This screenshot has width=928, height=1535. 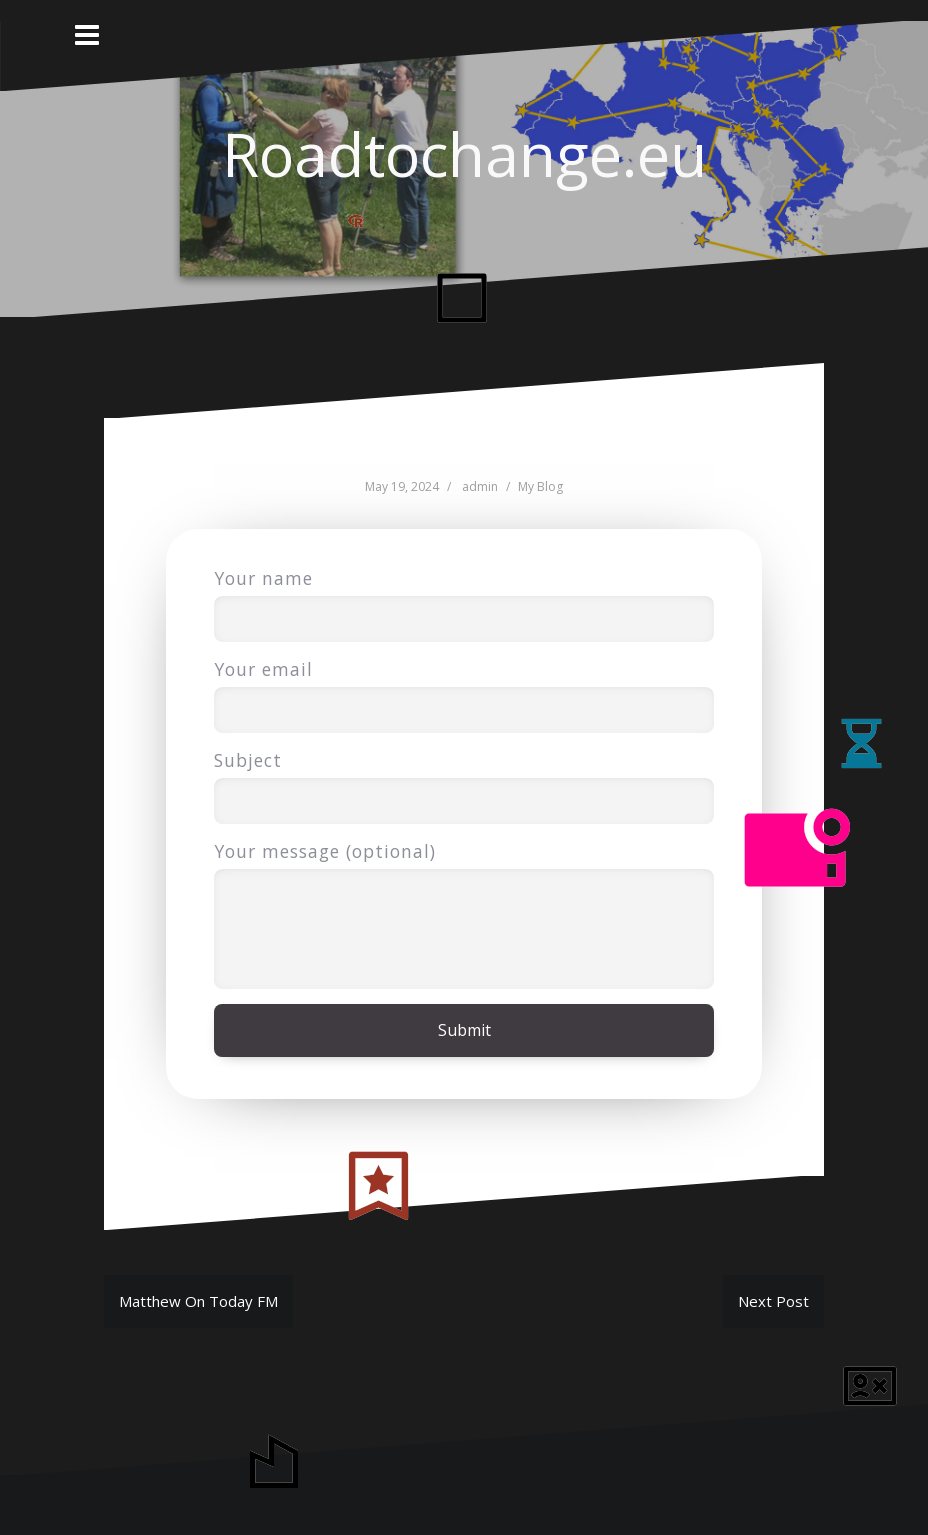 What do you see at coordinates (861, 743) in the screenshot?
I see `indicates a process is loading or in progress` at bounding box center [861, 743].